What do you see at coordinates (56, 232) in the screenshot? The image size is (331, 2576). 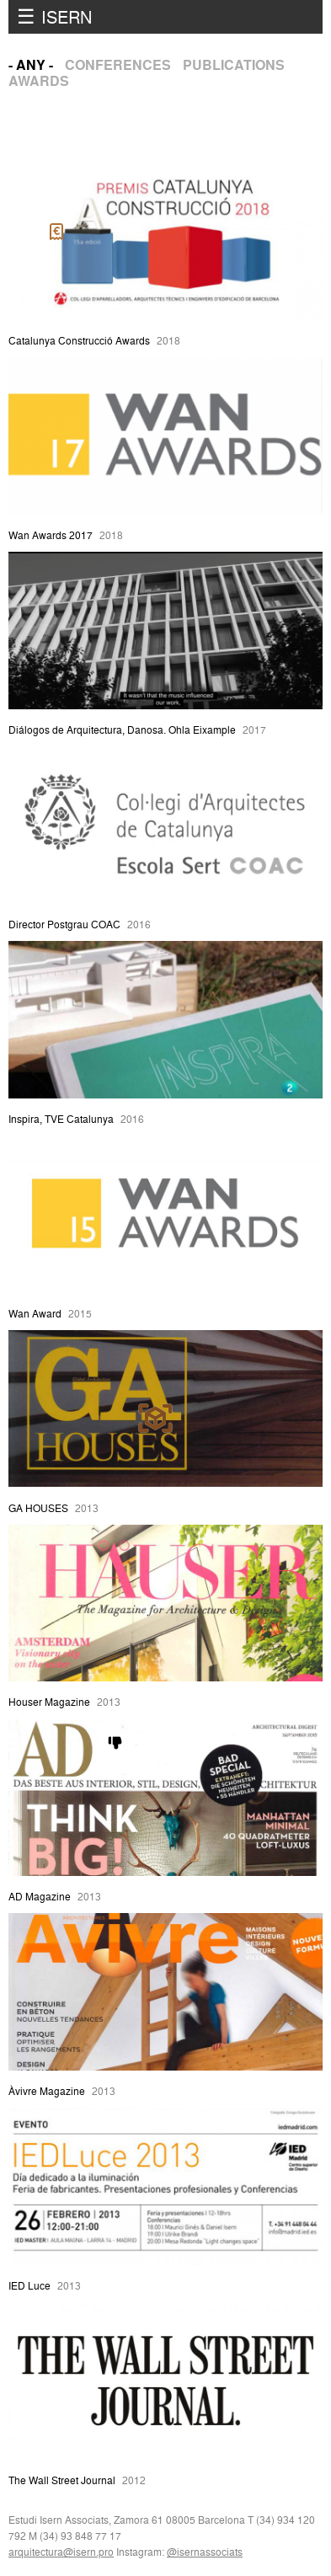 I see `view euro transaction receipt` at bounding box center [56, 232].